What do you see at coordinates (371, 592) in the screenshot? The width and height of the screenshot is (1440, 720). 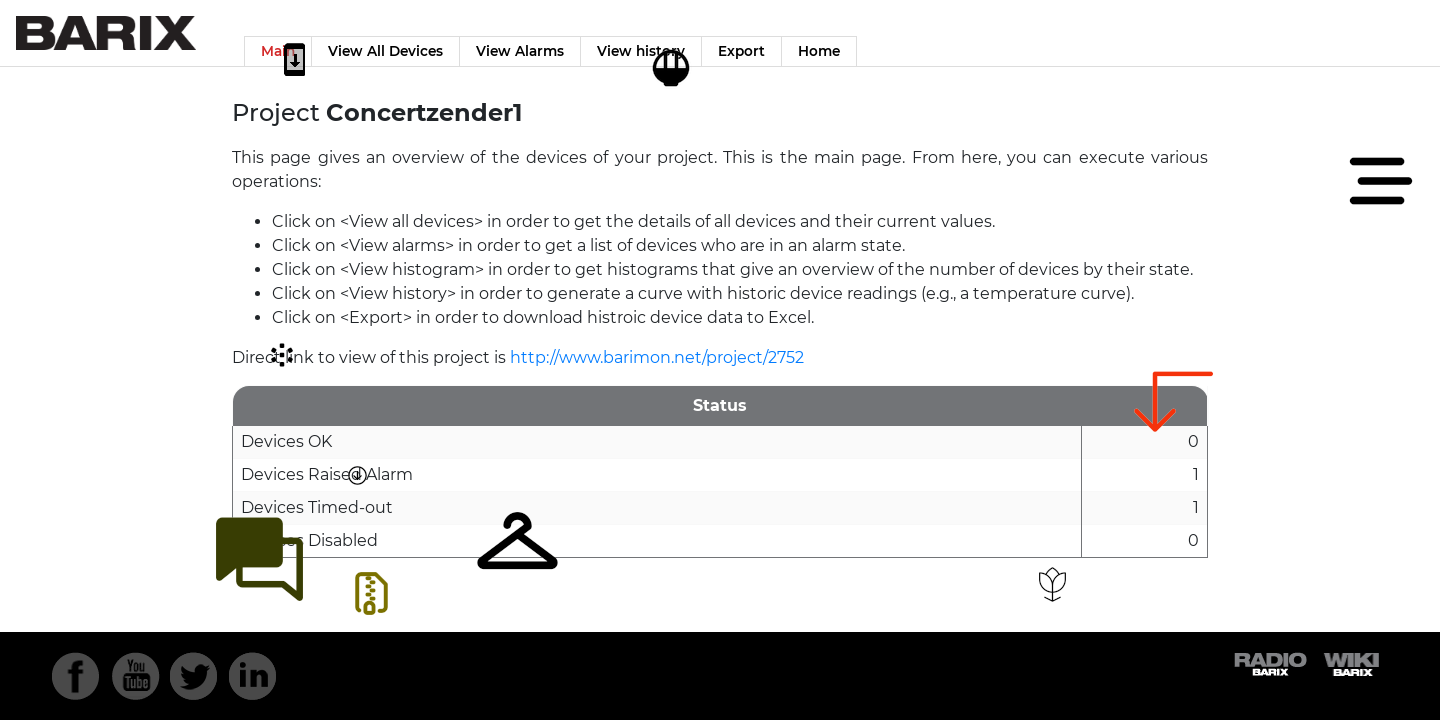 I see `compressed or zipped file` at bounding box center [371, 592].